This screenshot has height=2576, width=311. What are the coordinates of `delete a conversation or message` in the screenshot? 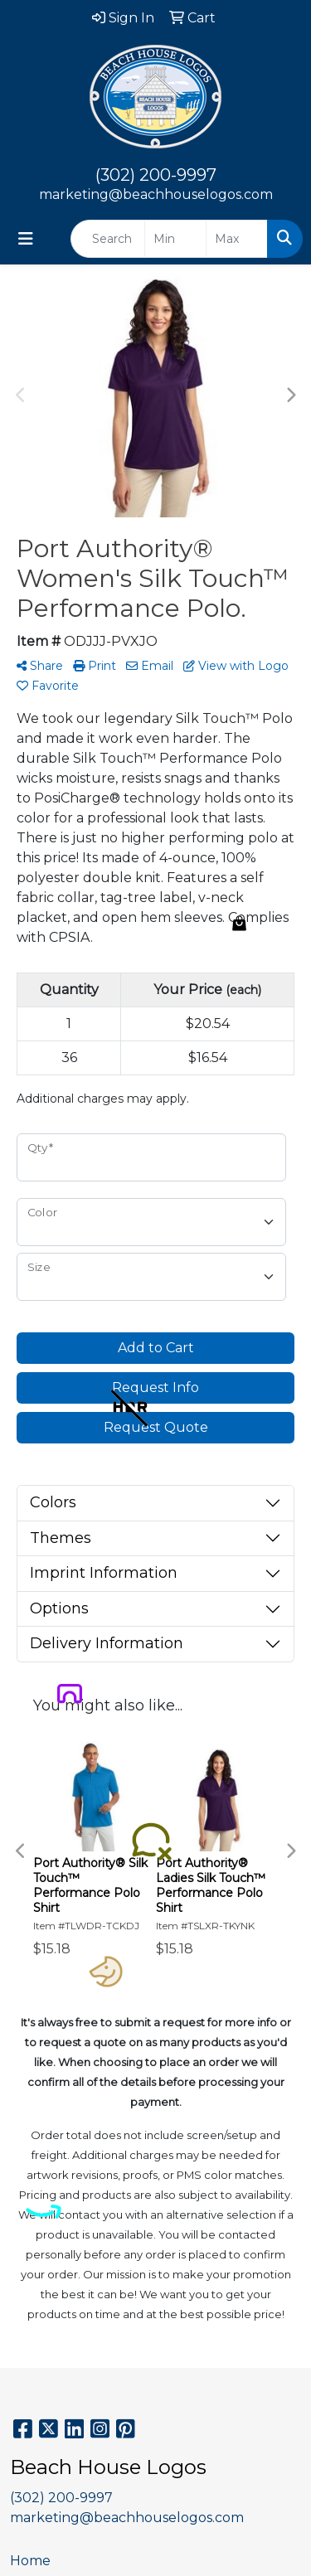 It's located at (151, 1840).